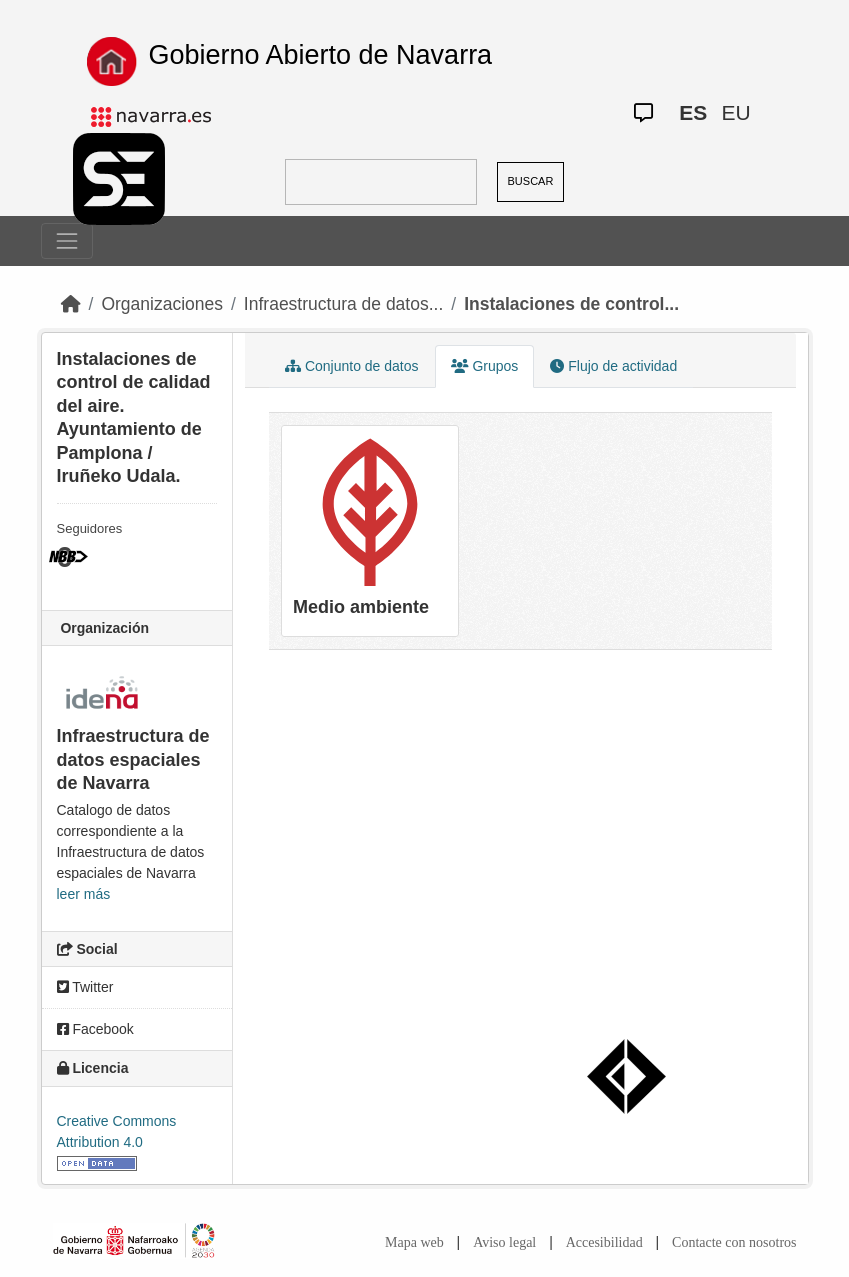  Describe the element at coordinates (119, 179) in the screenshot. I see `open Subtitle Edit application` at that location.